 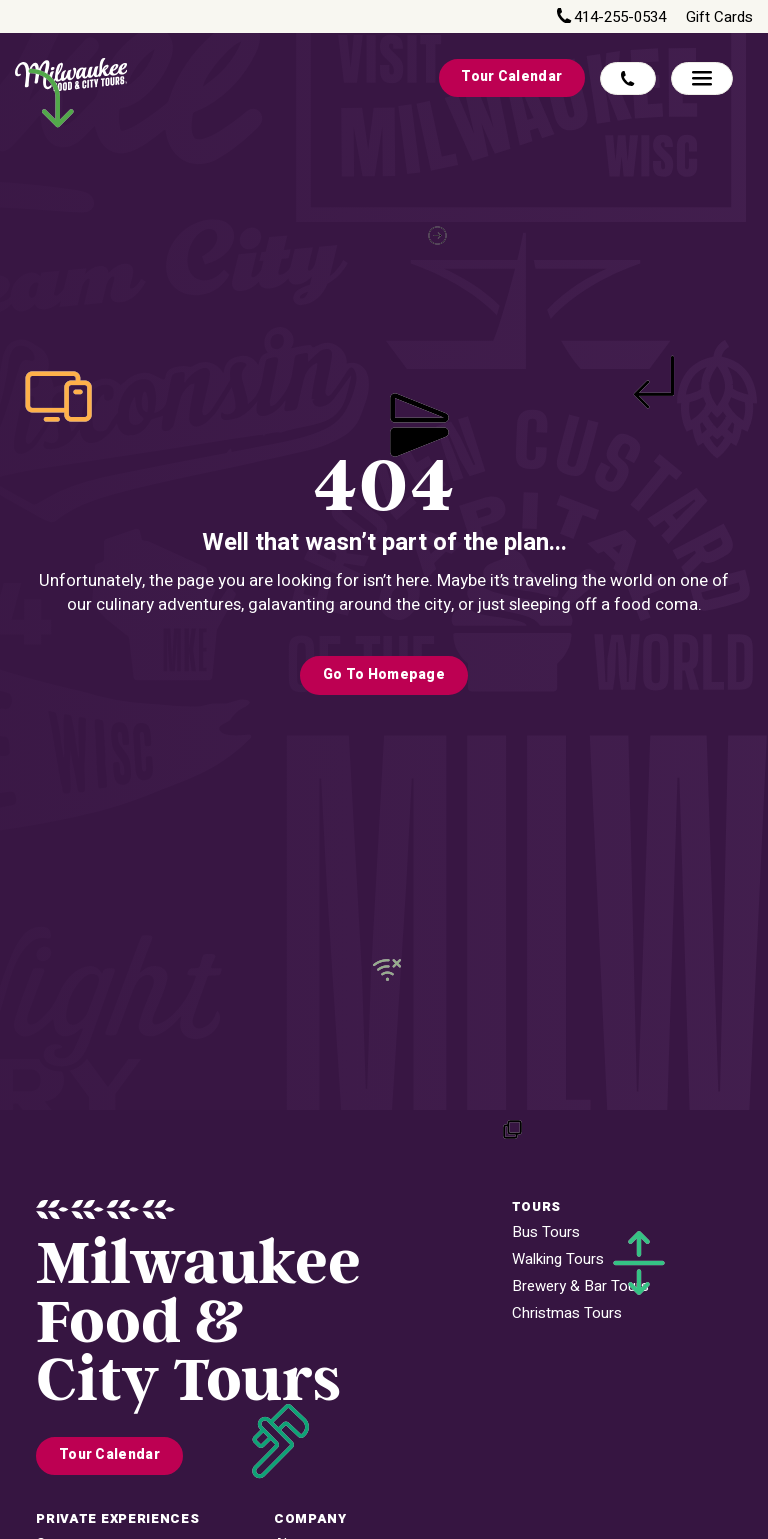 I want to click on go back or return to previous step, so click(x=656, y=382).